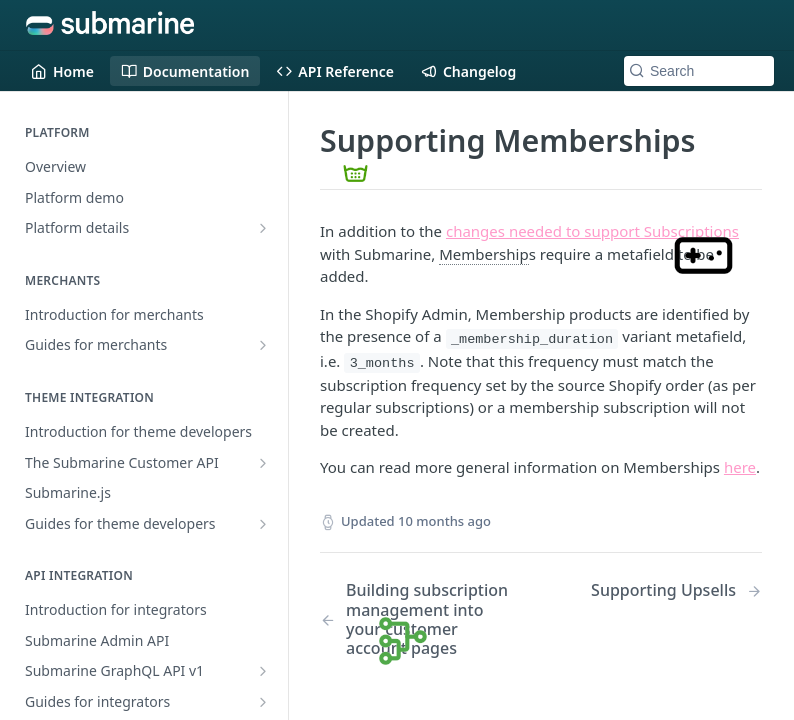 Image resolution: width=794 pixels, height=720 pixels. Describe the element at coordinates (703, 255) in the screenshot. I see `access gaming features or settings` at that location.